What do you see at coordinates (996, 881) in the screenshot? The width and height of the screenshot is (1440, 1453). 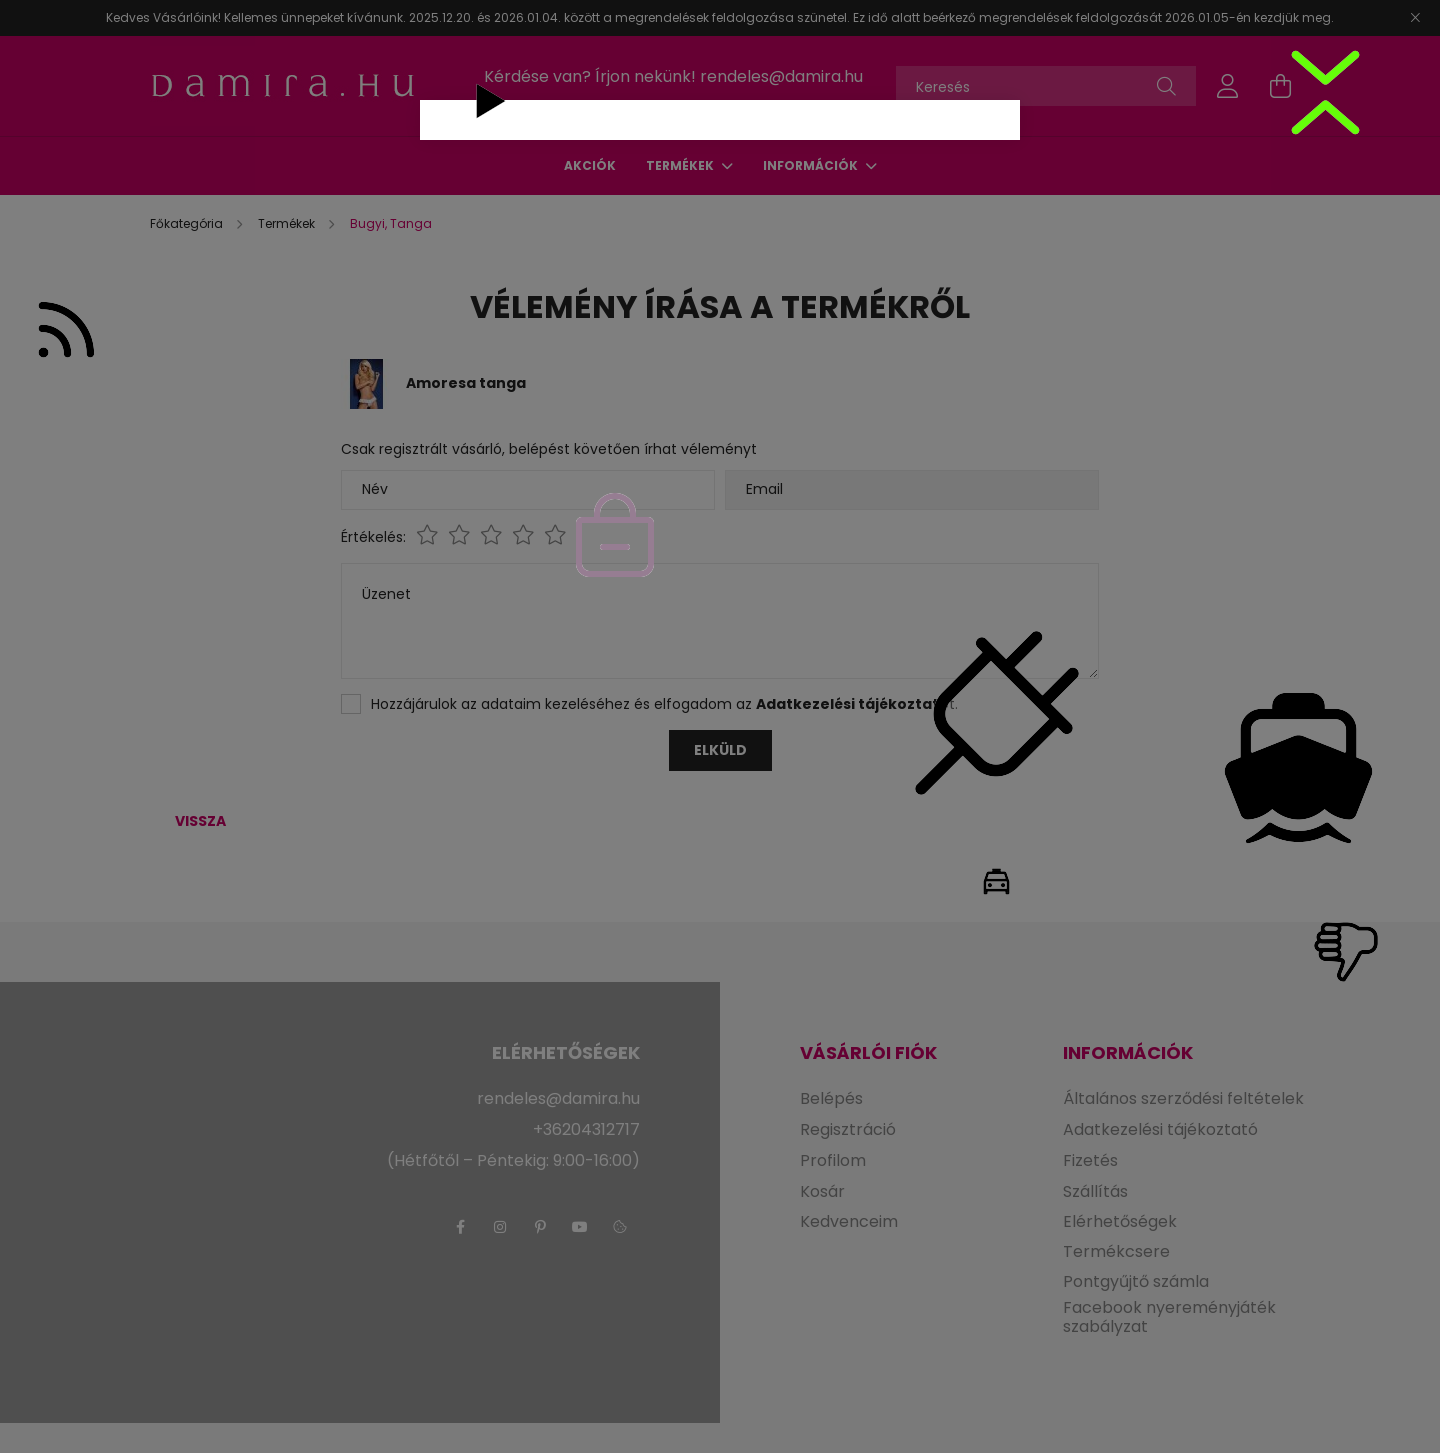 I see `request a taxi or rideshare` at bounding box center [996, 881].